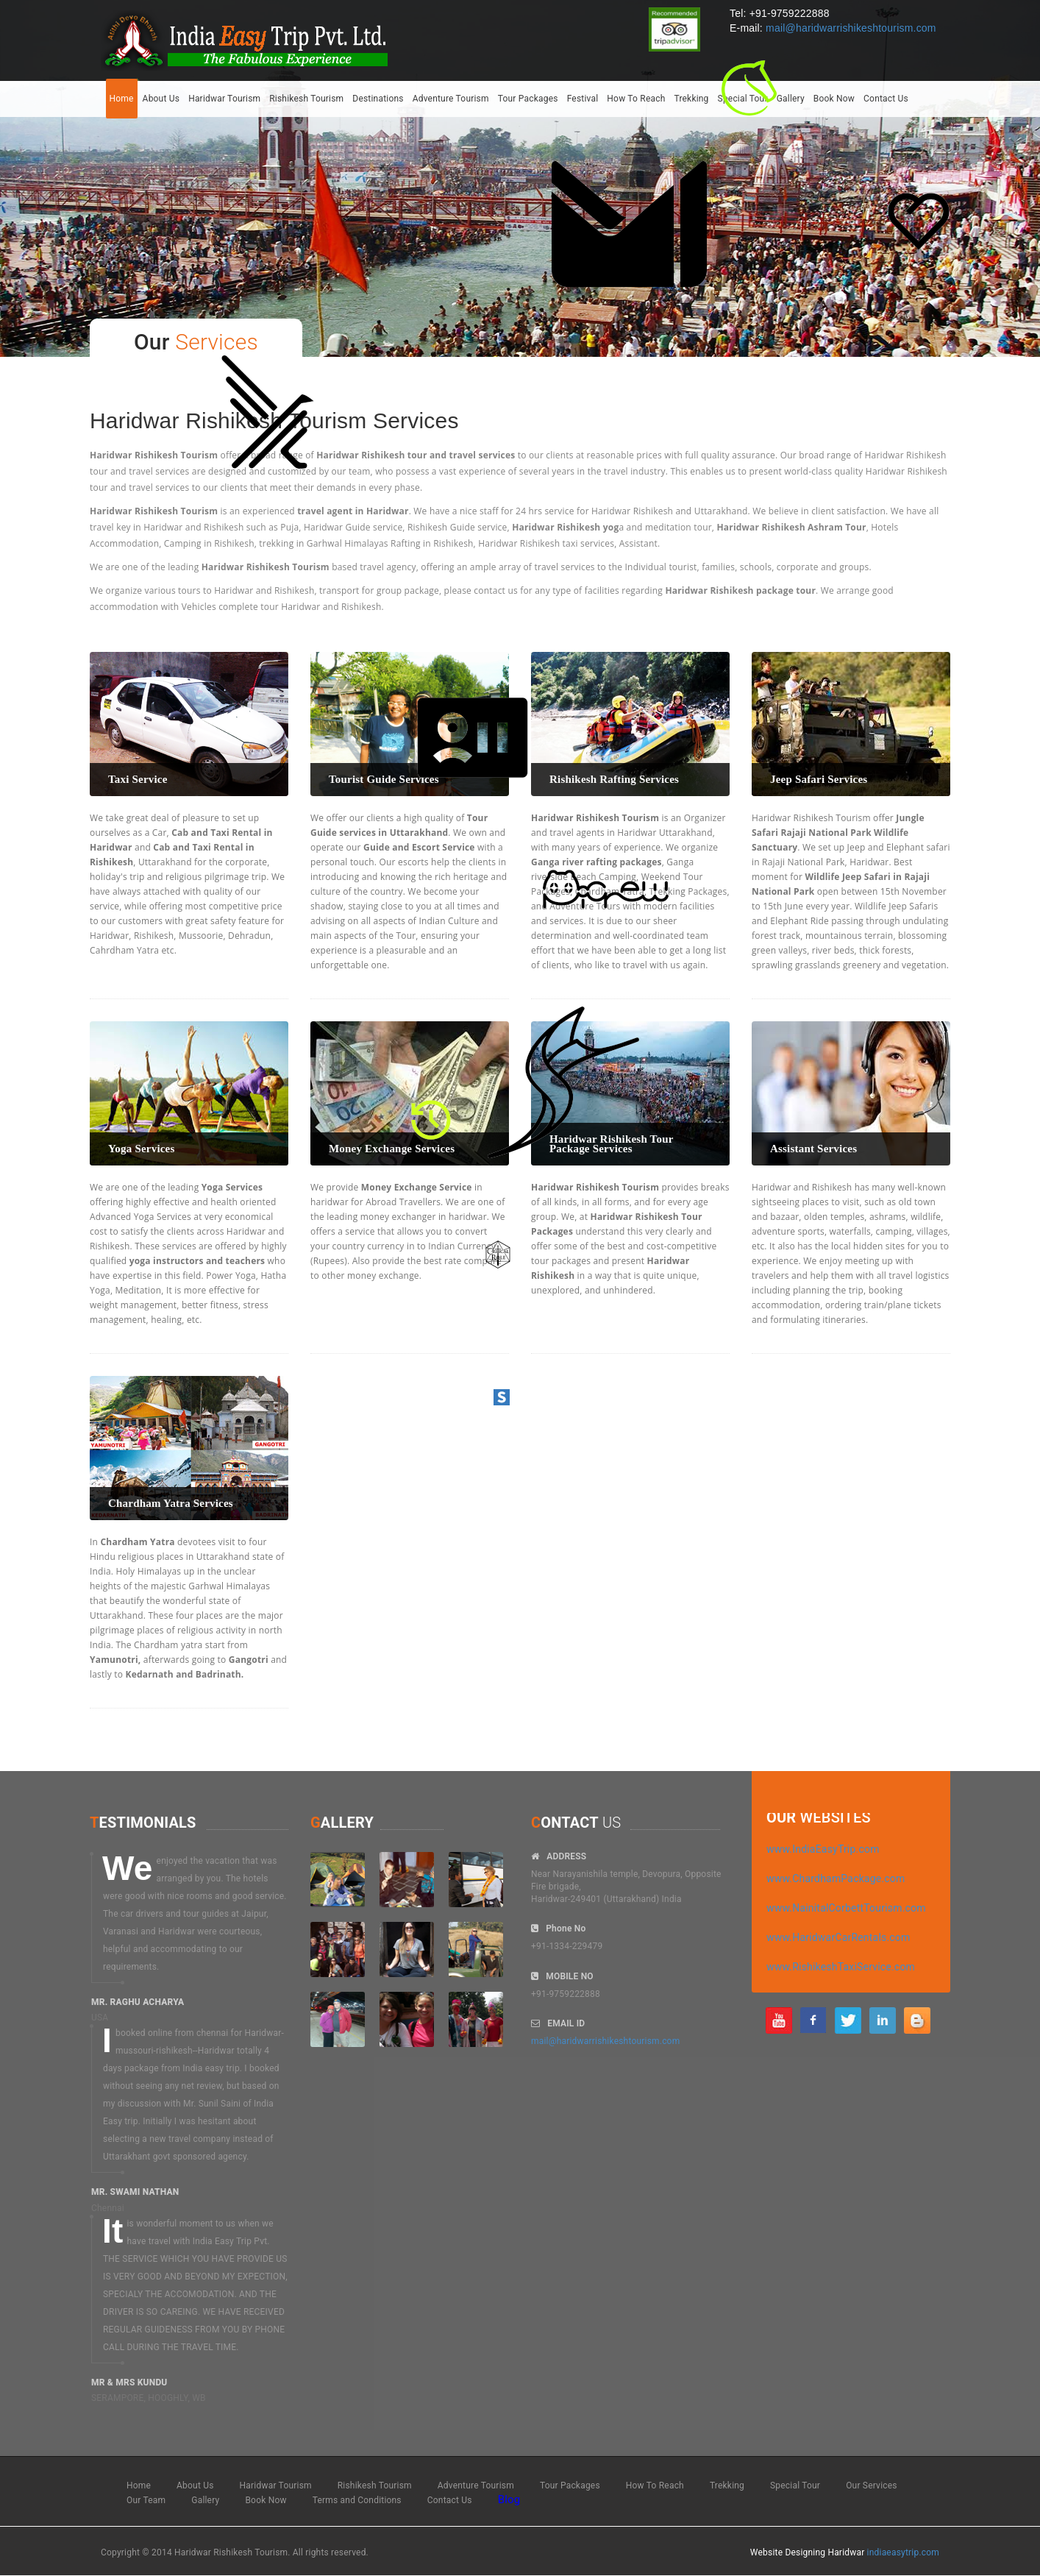  What do you see at coordinates (749, 88) in the screenshot?
I see `open the lichess chess platform` at bounding box center [749, 88].